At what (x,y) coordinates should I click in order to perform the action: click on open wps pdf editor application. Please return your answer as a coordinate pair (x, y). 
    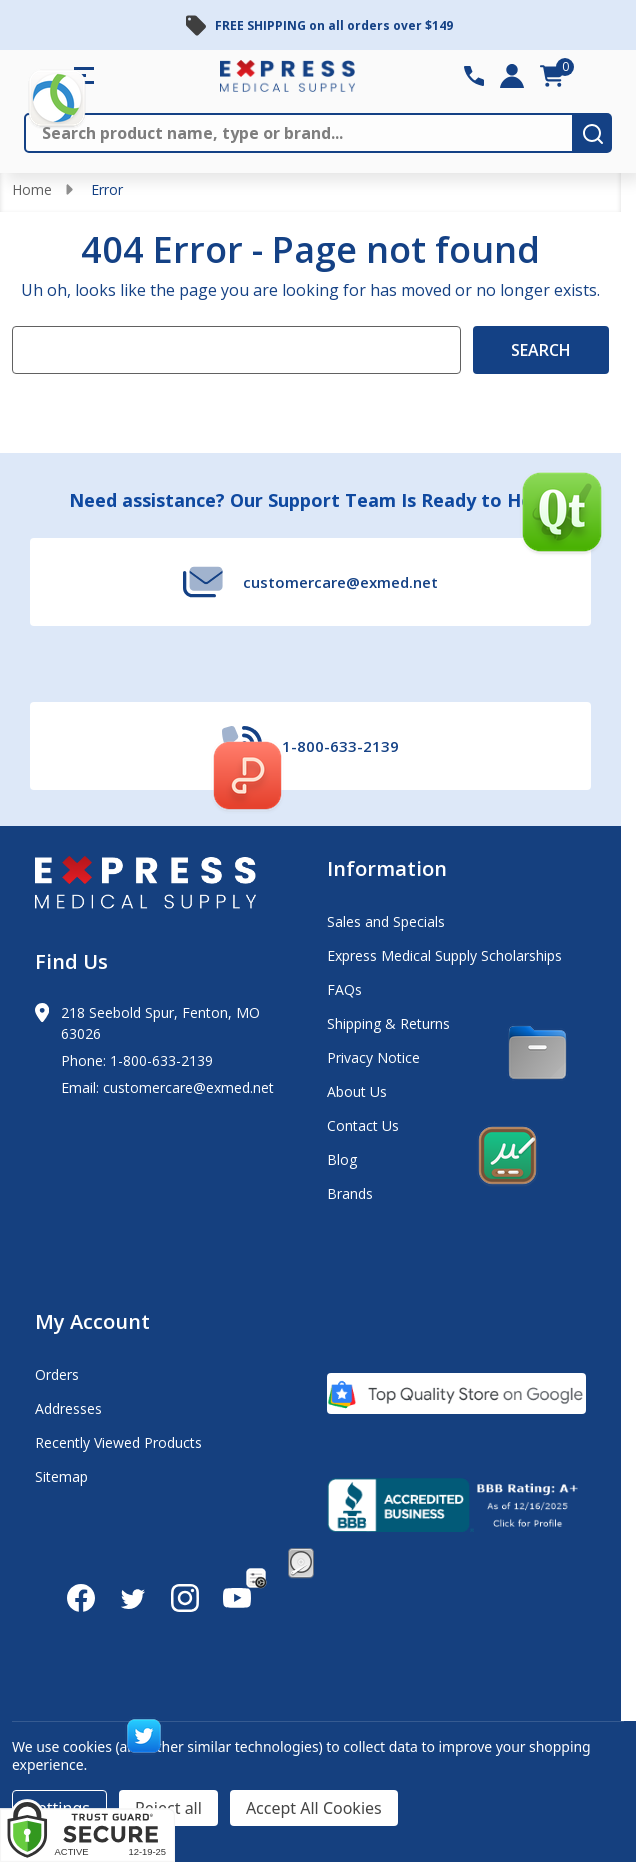
    Looking at the image, I should click on (247, 775).